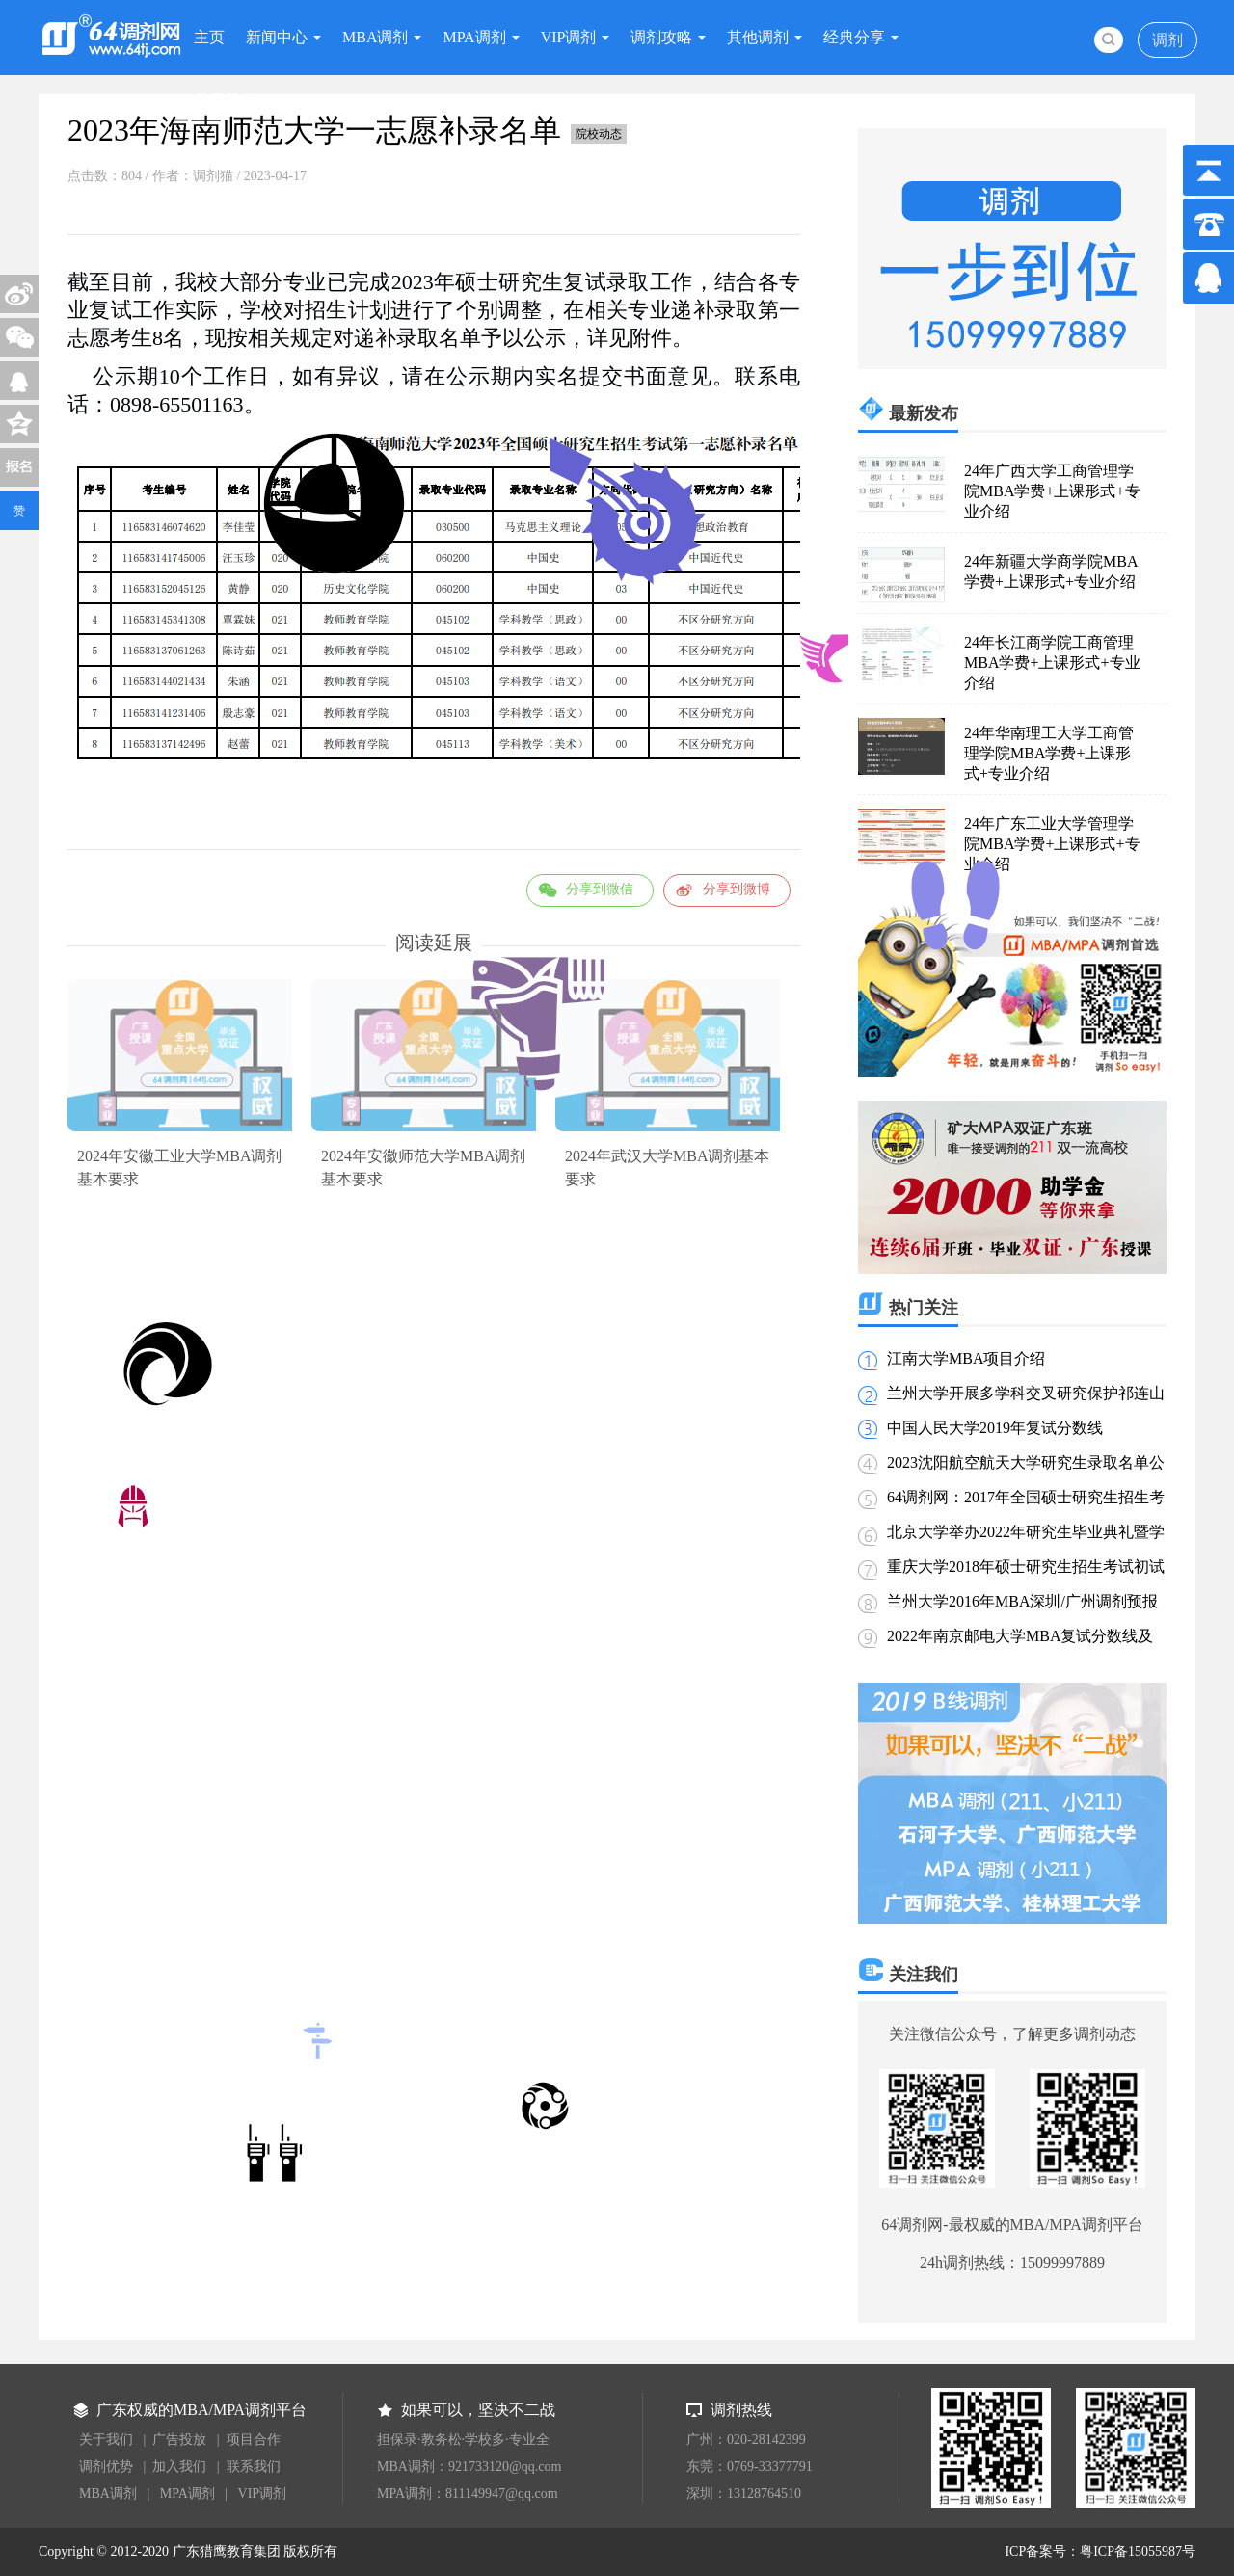 The image size is (1234, 2576). I want to click on navigate to different game areas or levels, so click(317, 2040).